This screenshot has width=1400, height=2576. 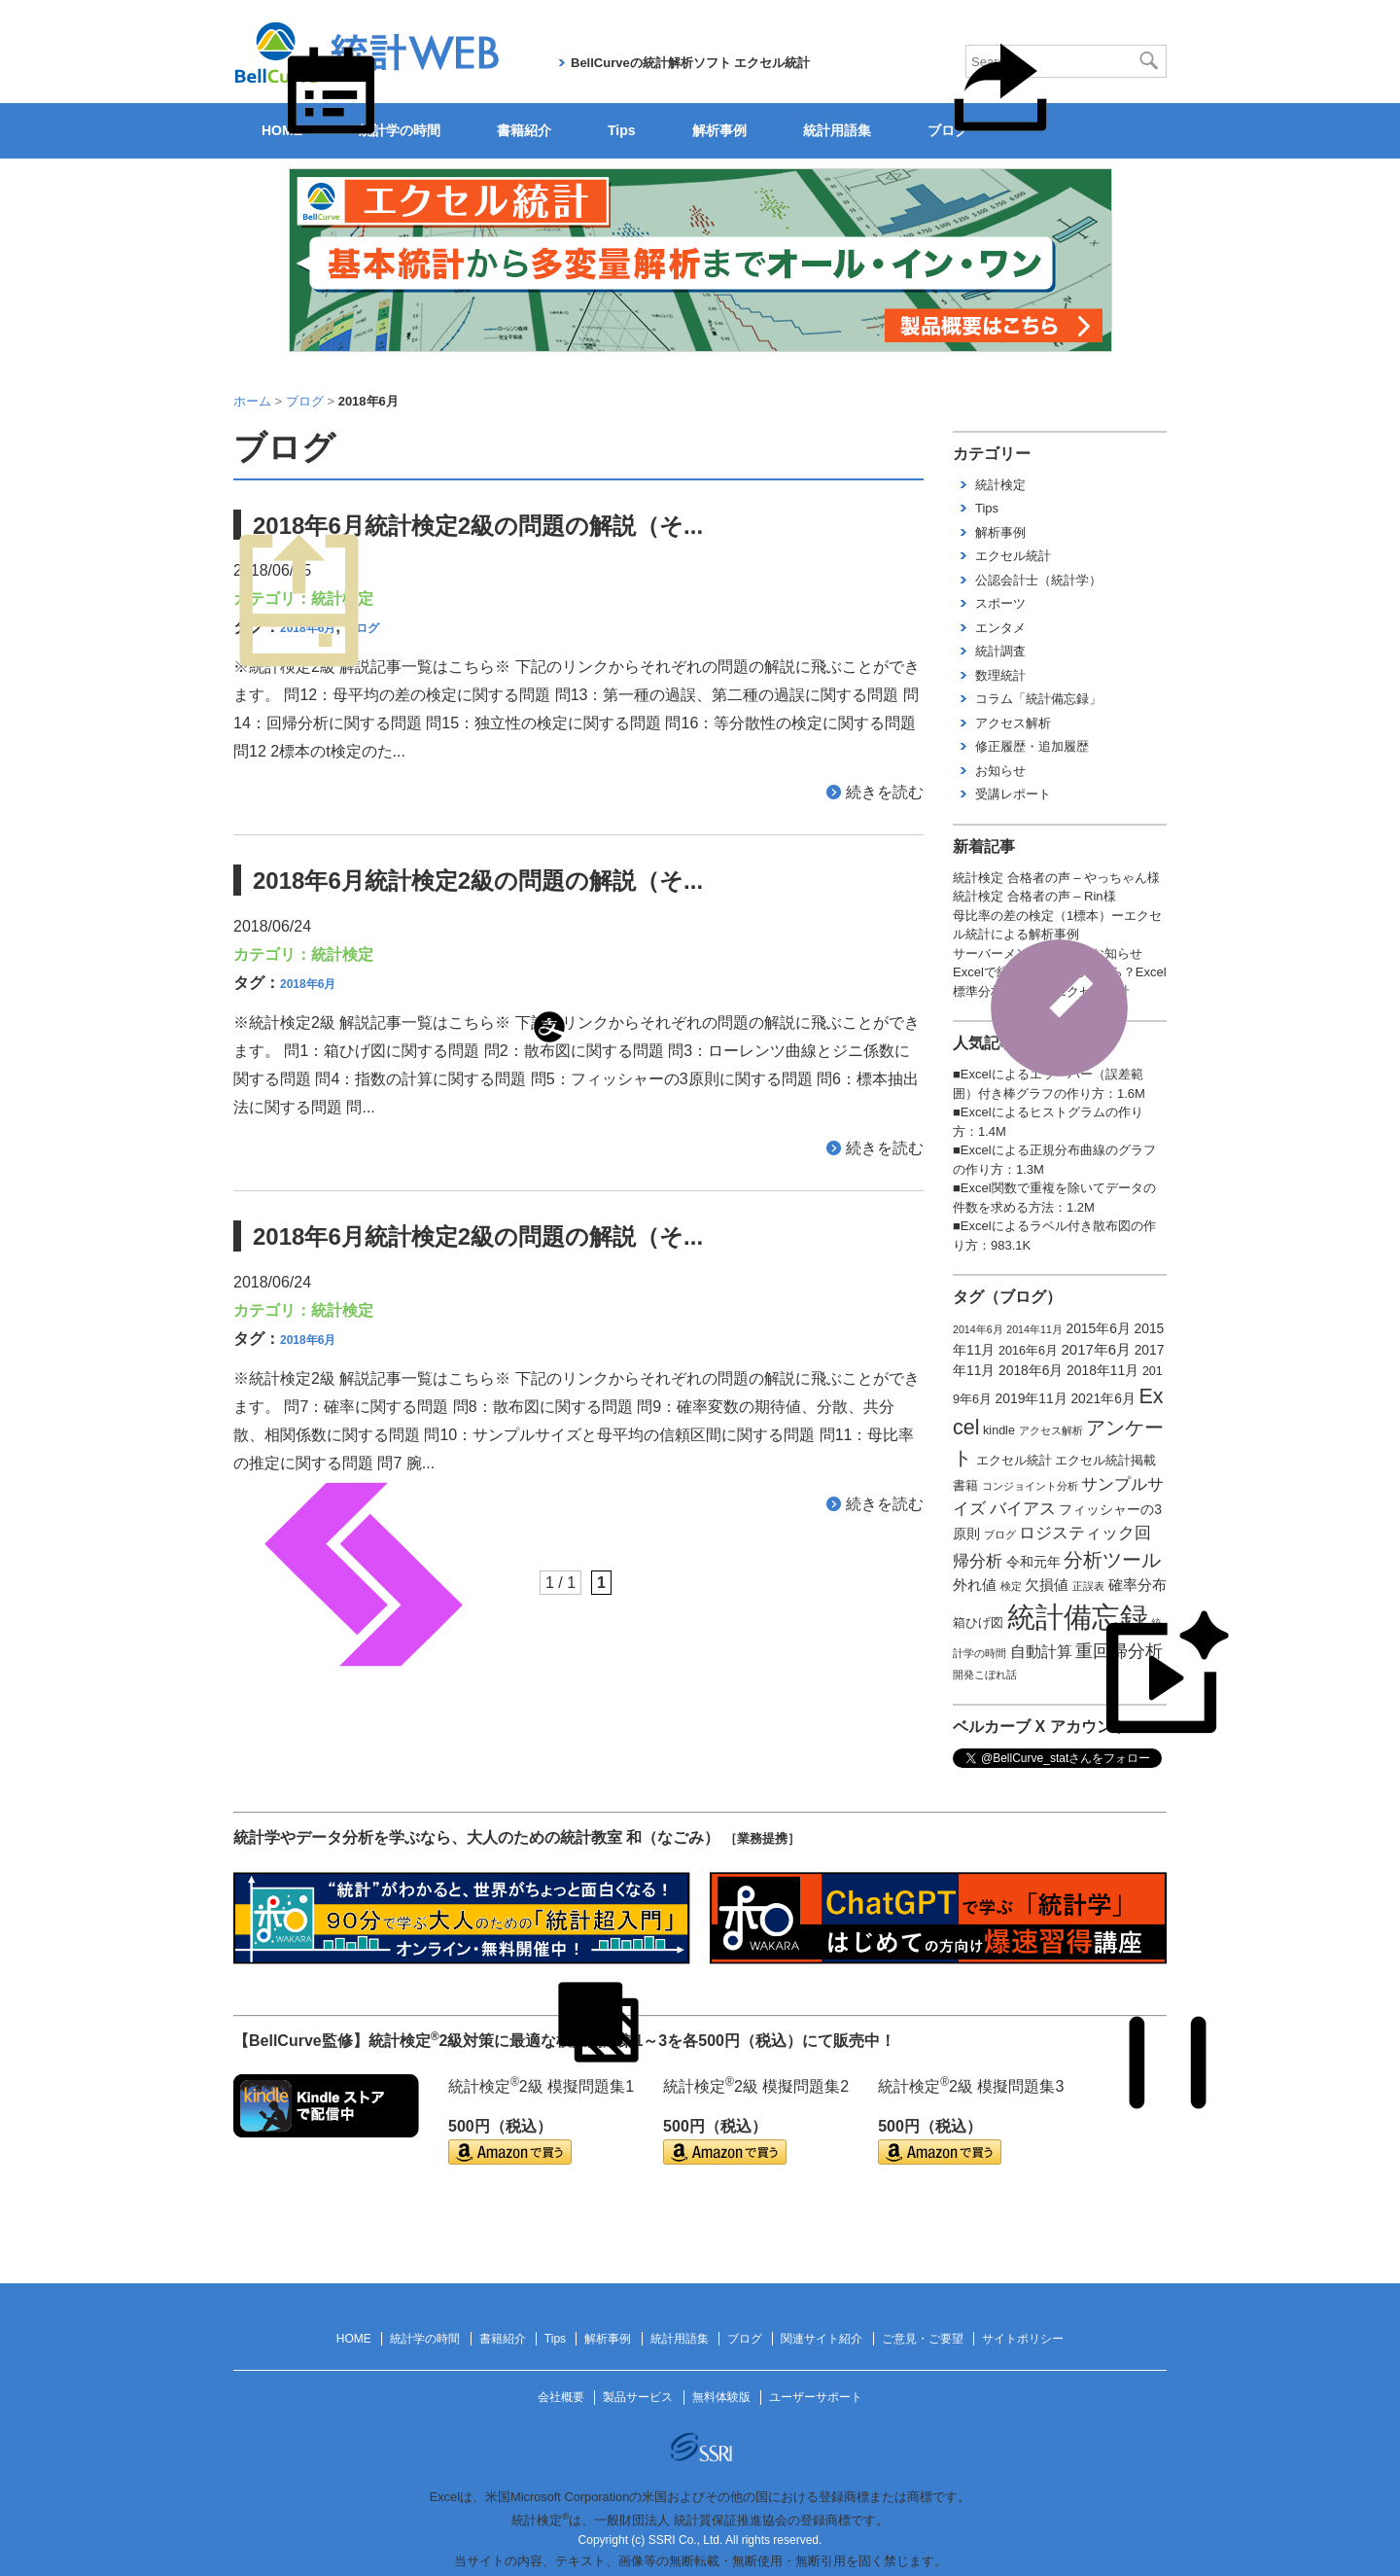 I want to click on access AI-powered video tools, so click(x=1161, y=1677).